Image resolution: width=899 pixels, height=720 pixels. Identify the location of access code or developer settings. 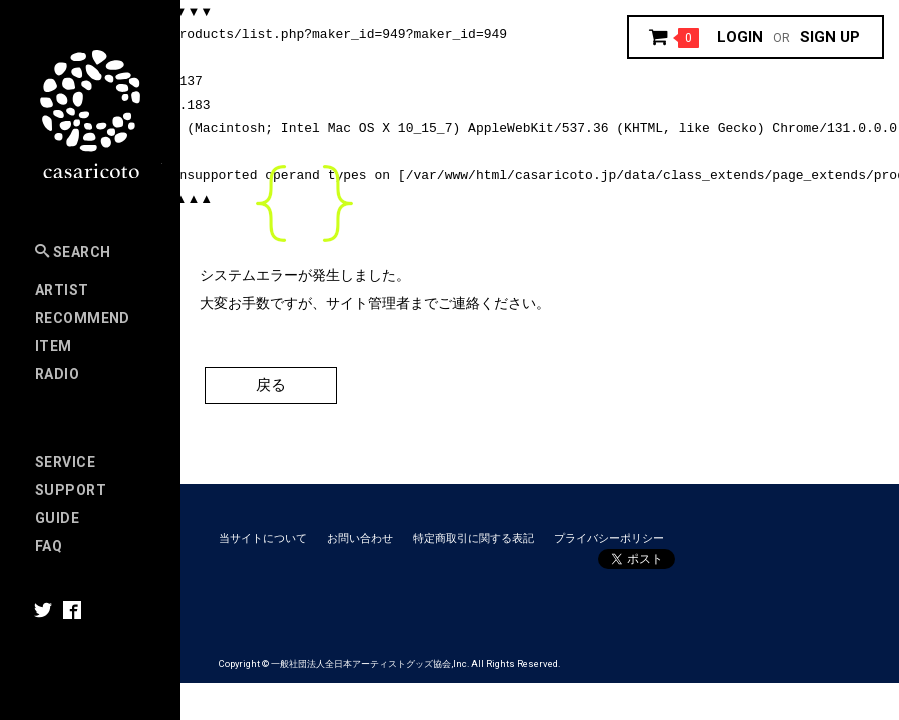
(304, 203).